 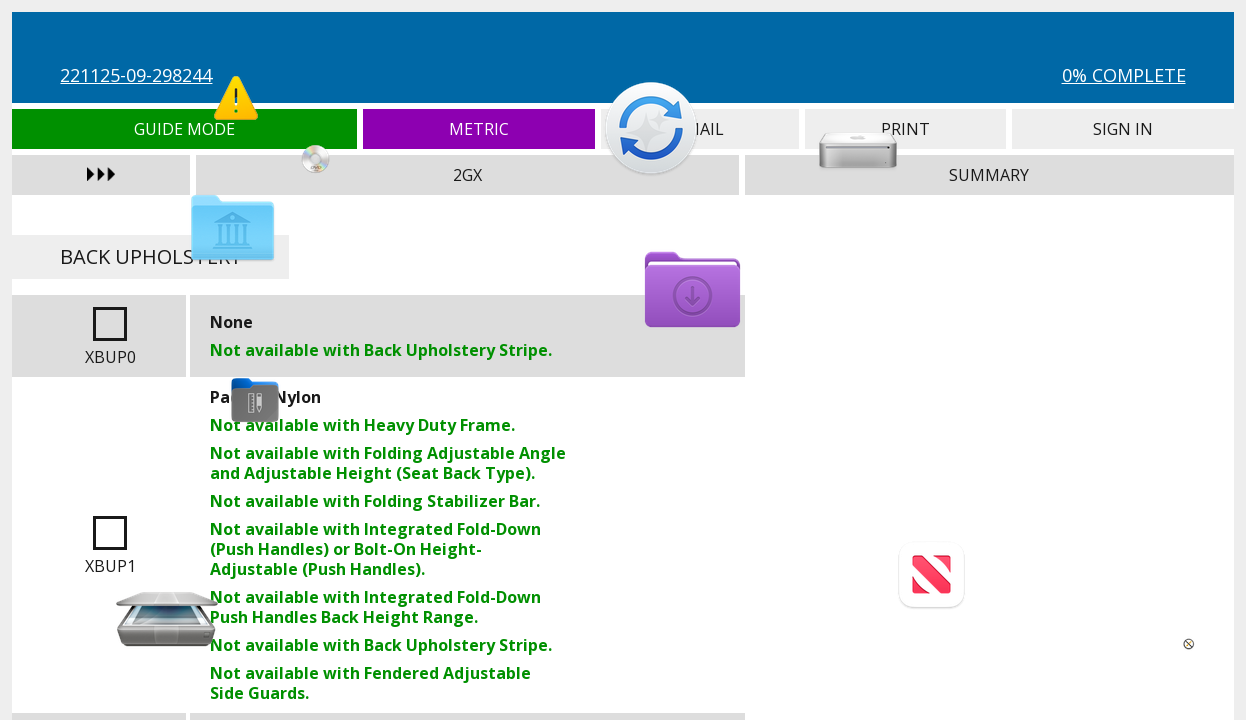 I want to click on indicates a warning or alert status, so click(x=236, y=98).